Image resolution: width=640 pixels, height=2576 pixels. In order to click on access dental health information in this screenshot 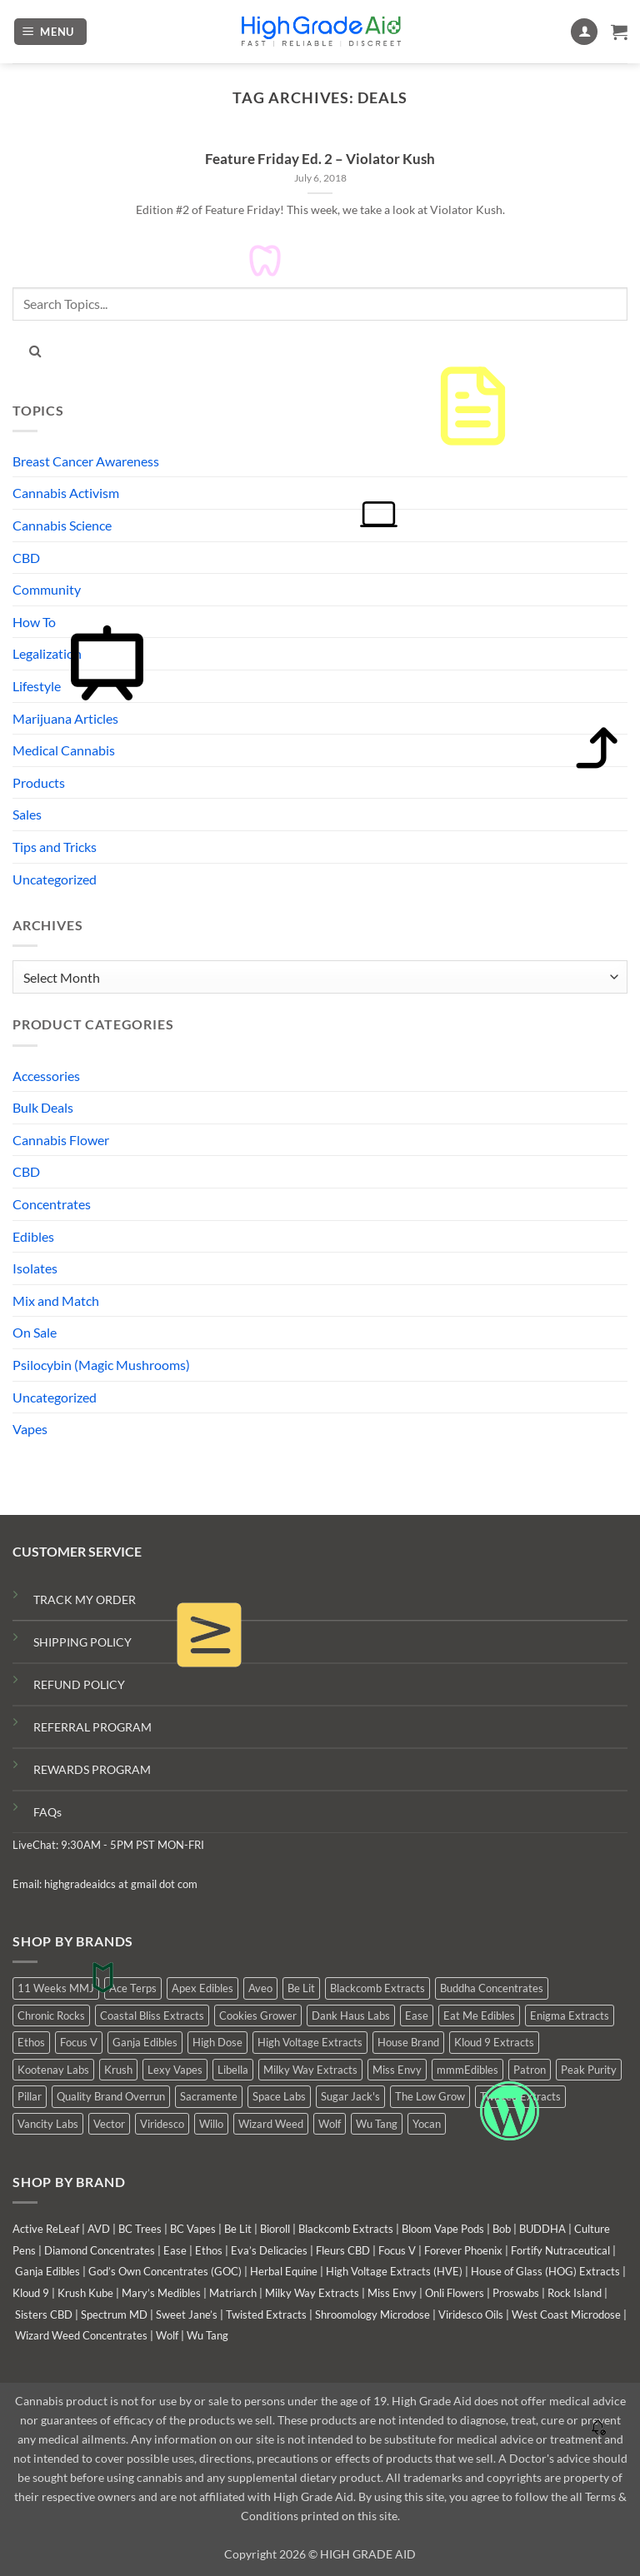, I will do `click(265, 261)`.